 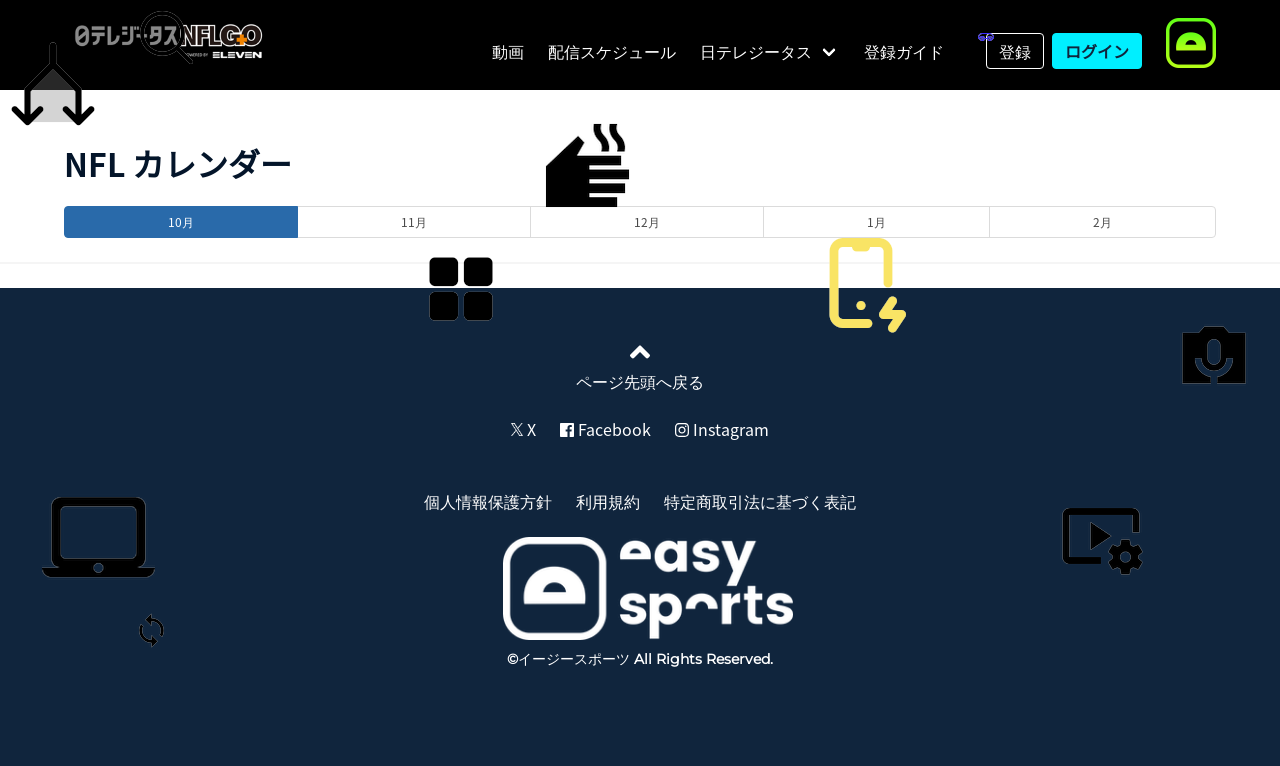 I want to click on activate hand dryer, so click(x=589, y=163).